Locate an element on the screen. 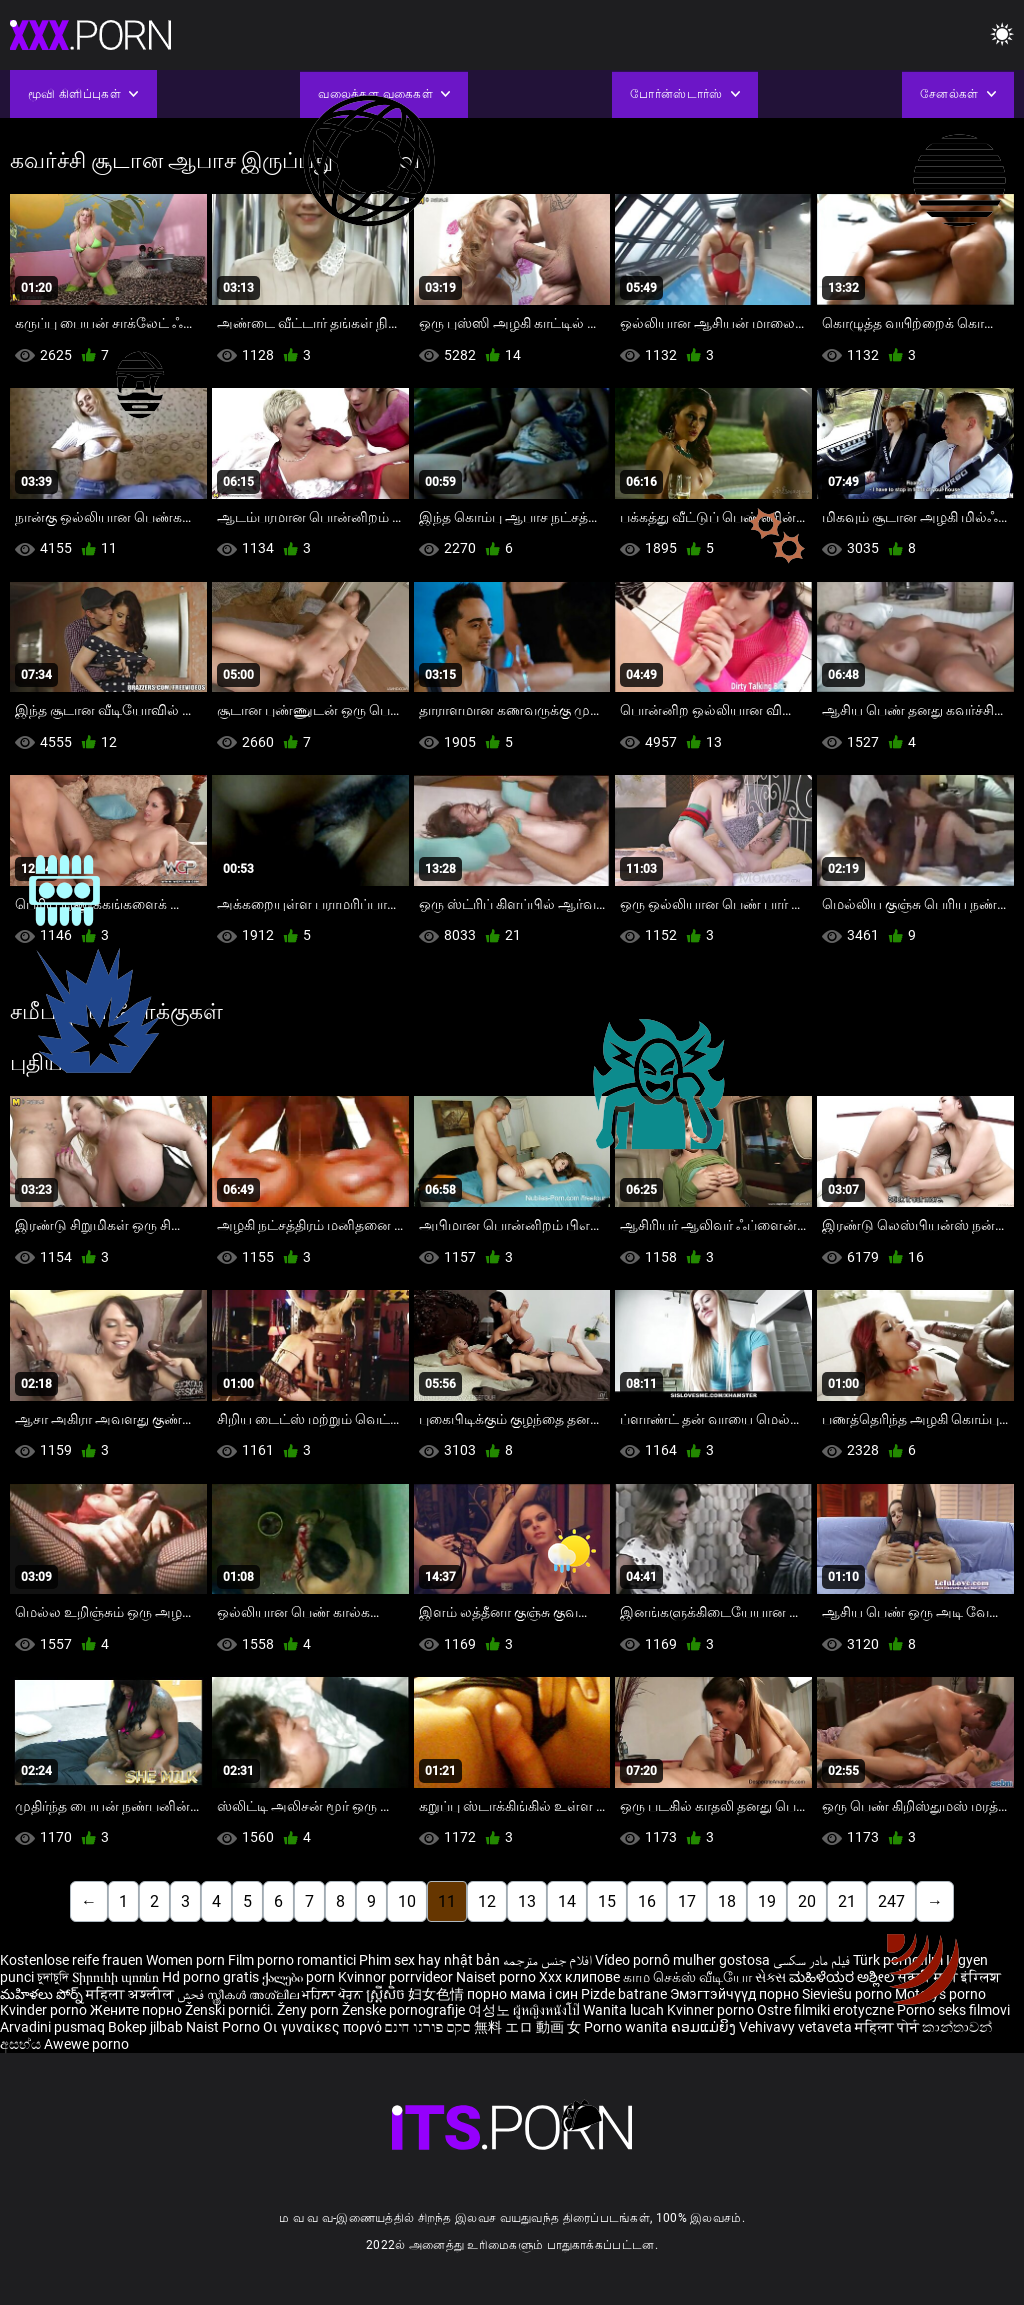  indicates rainy weather with daytime sun breaks is located at coordinates (572, 1551).